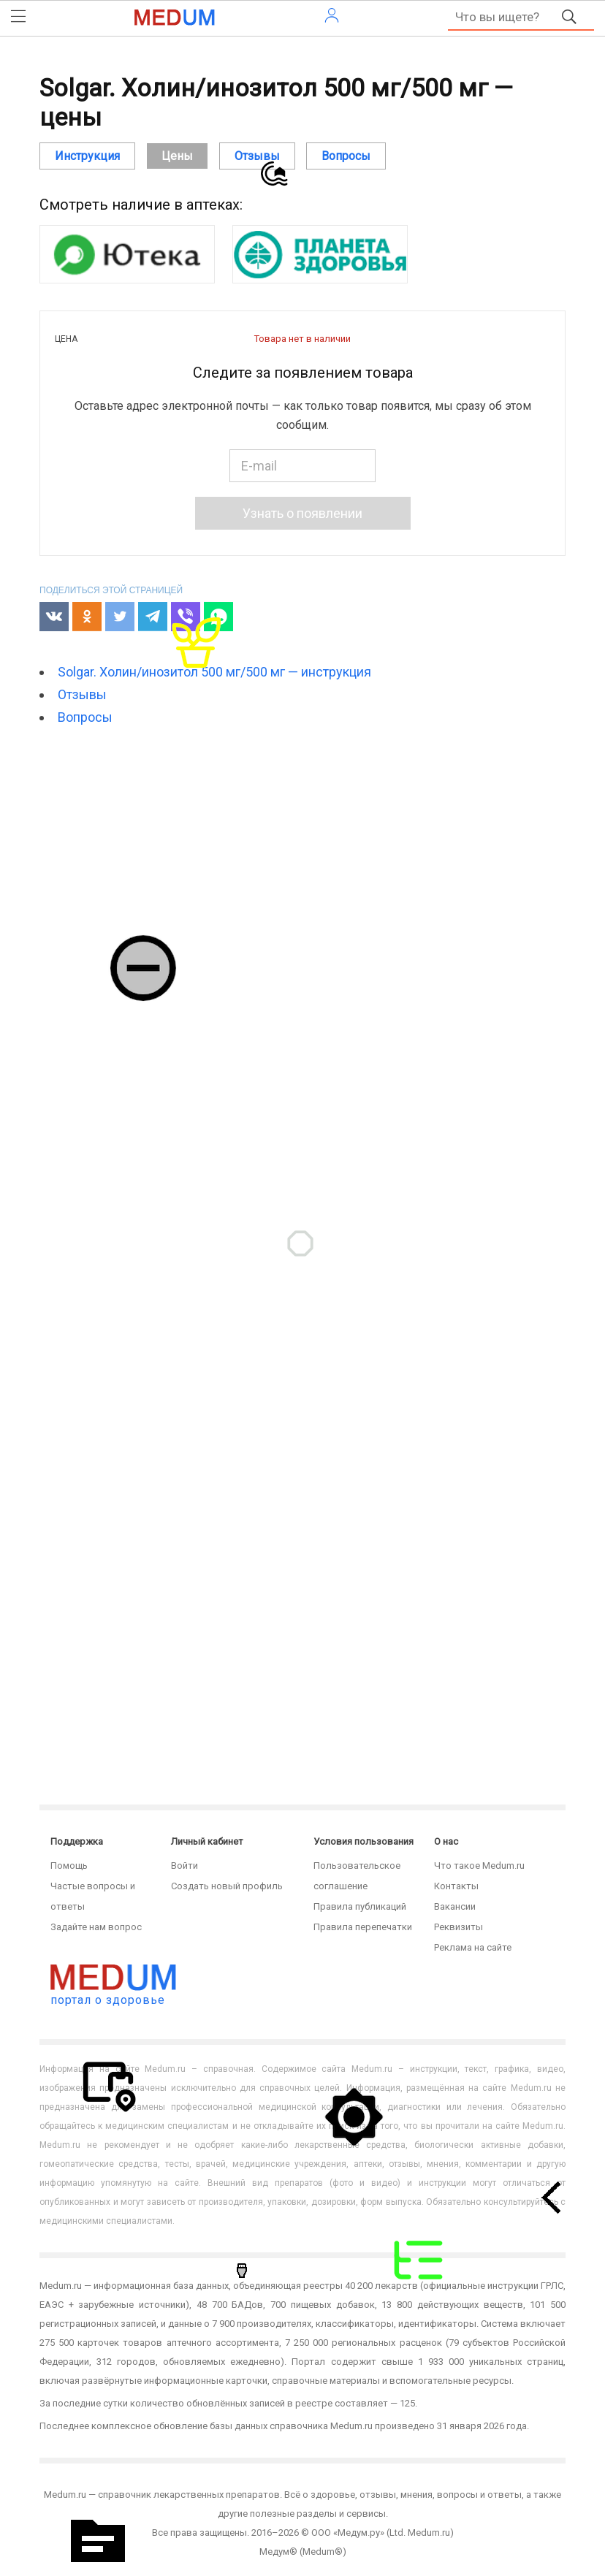 This screenshot has height=2576, width=605. What do you see at coordinates (195, 642) in the screenshot?
I see `access plant care or gardening features` at bounding box center [195, 642].